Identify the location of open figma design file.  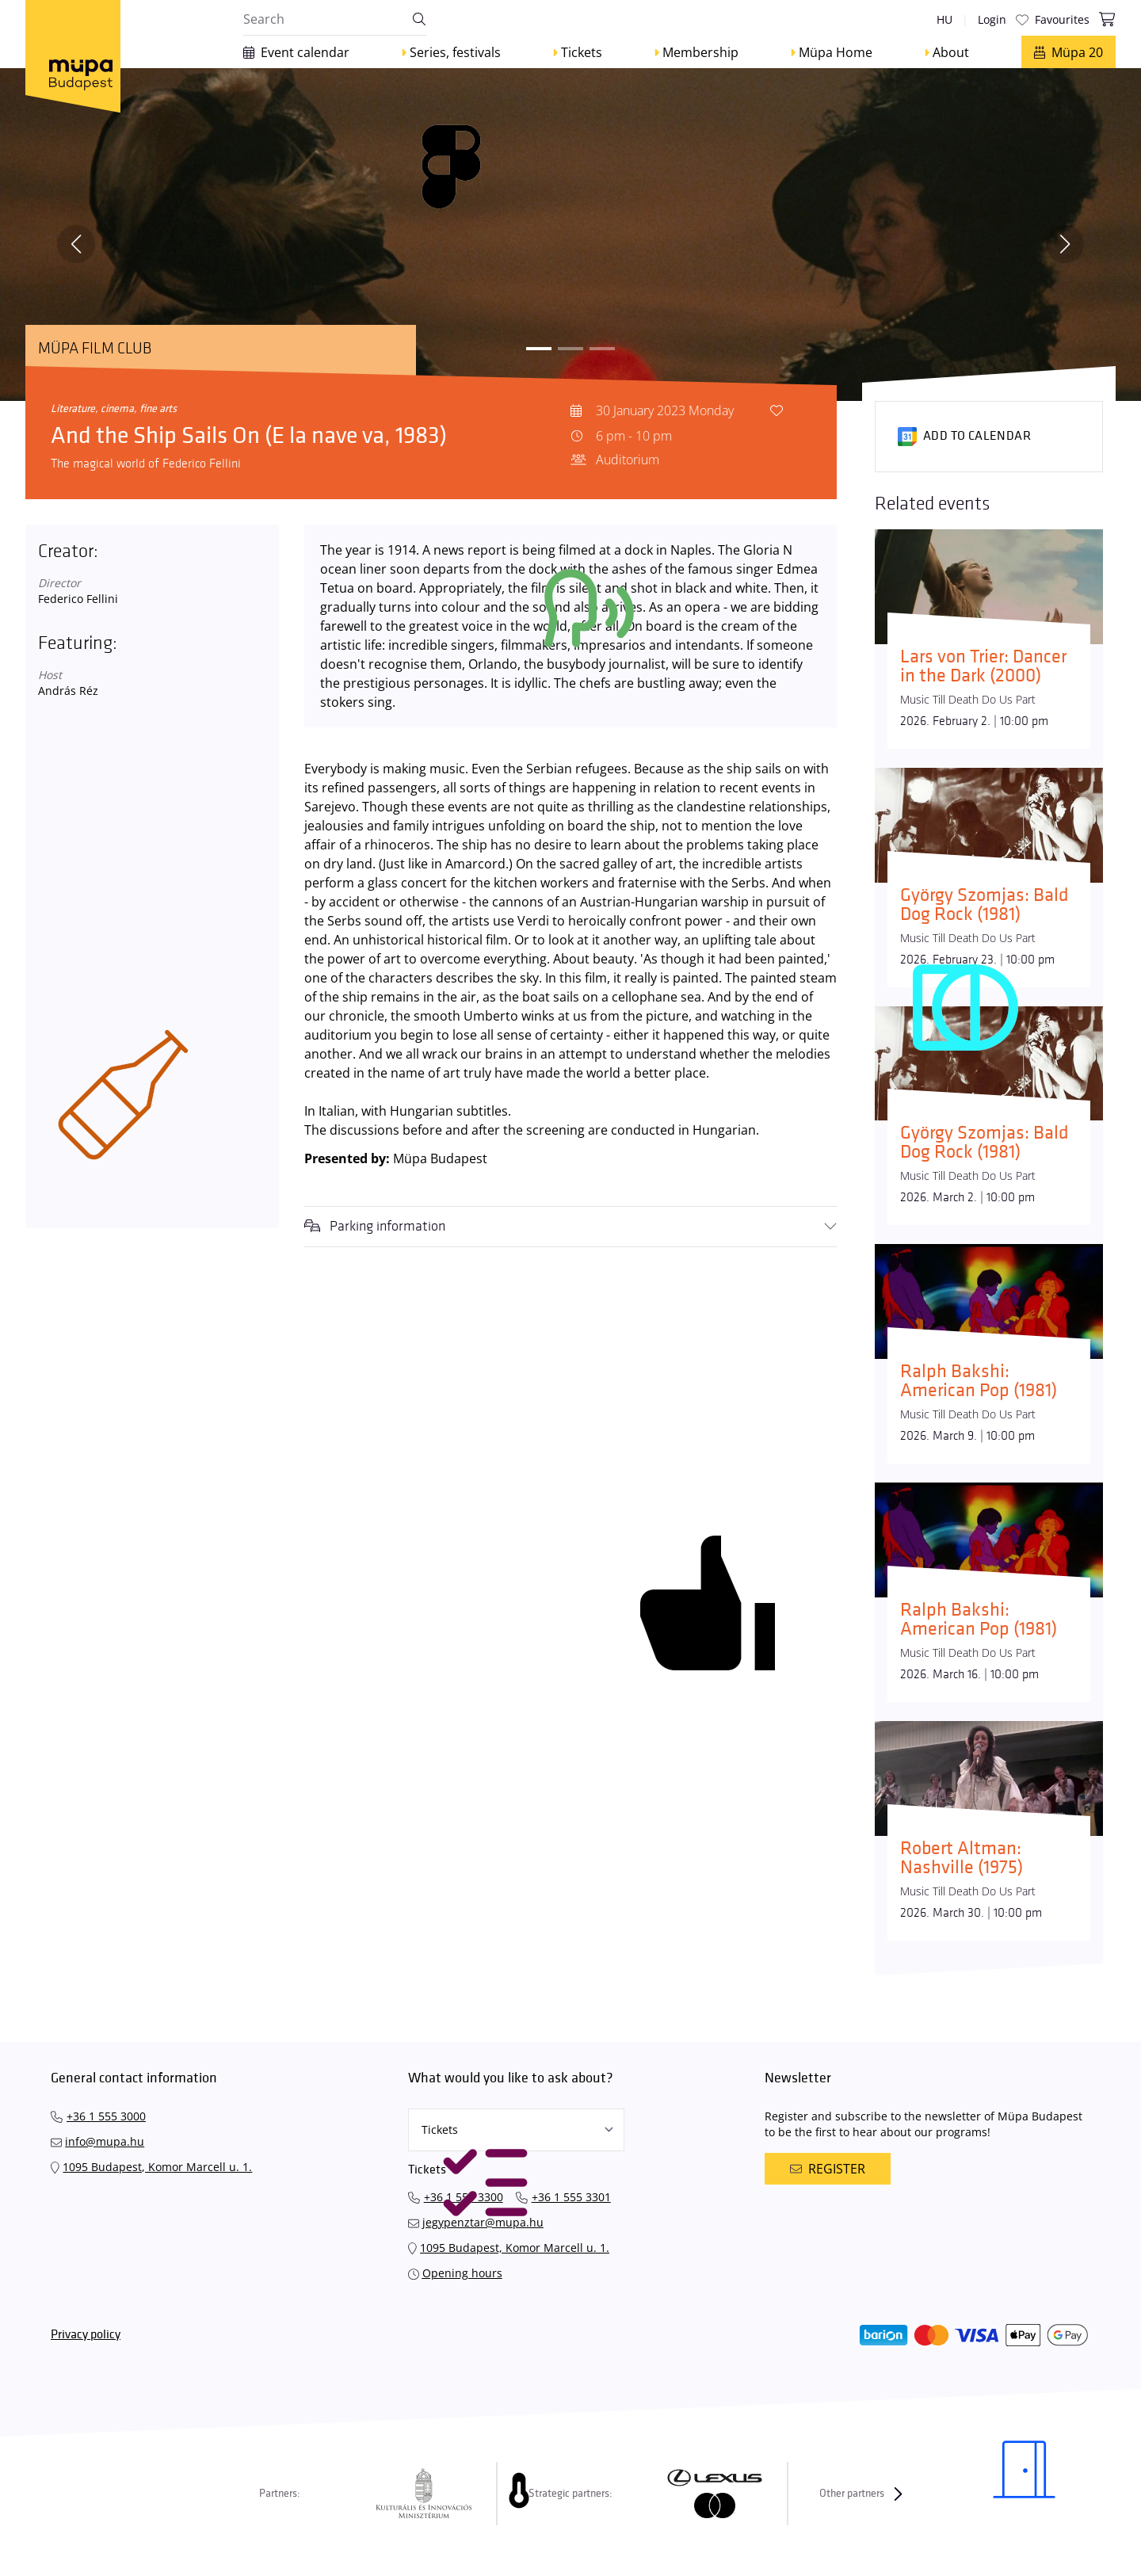
(449, 165).